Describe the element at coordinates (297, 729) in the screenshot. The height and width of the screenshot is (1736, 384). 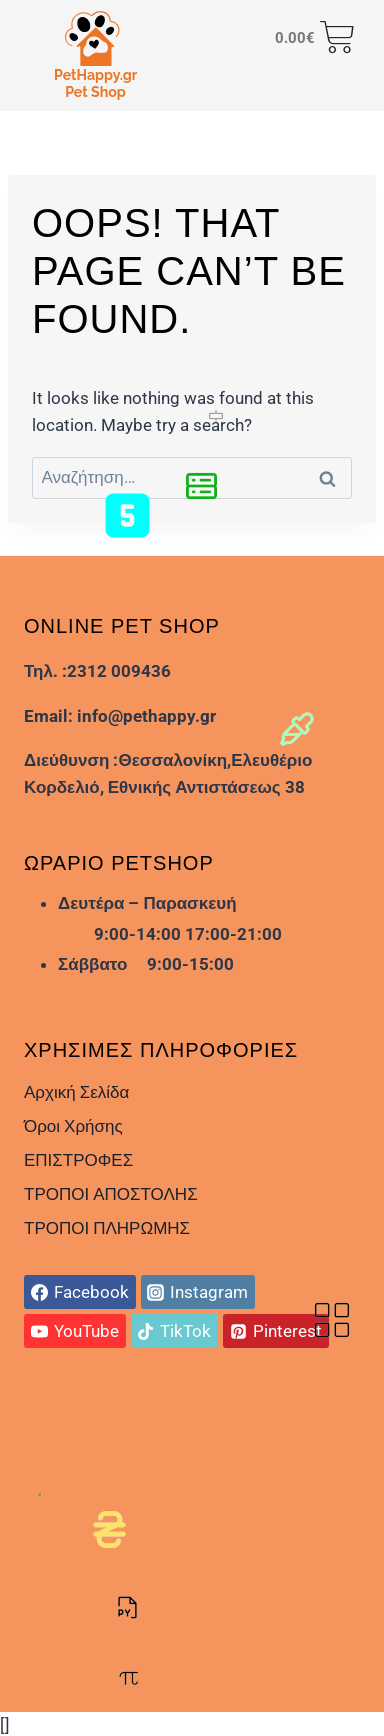
I see `sample a color from the canvas` at that location.